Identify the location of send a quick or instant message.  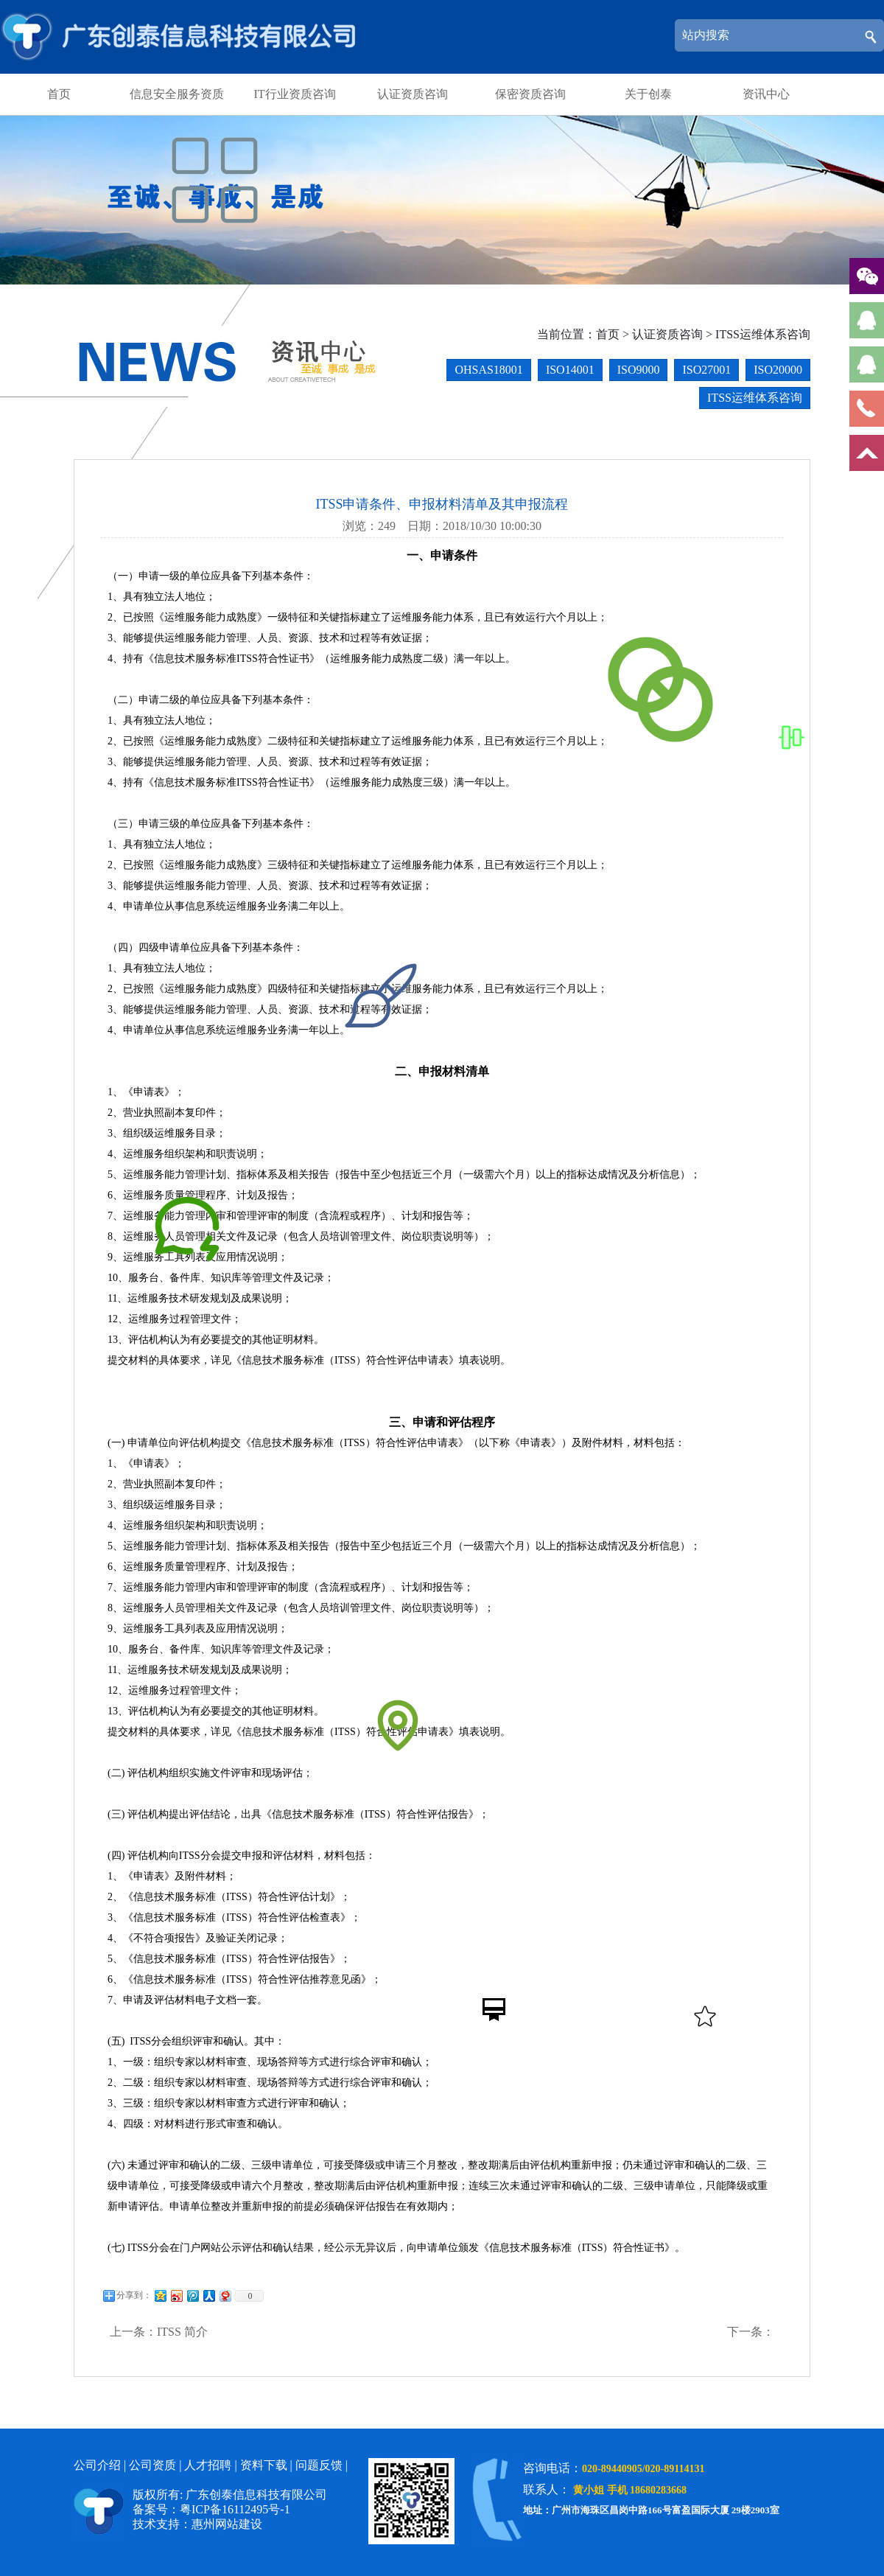
(187, 1226).